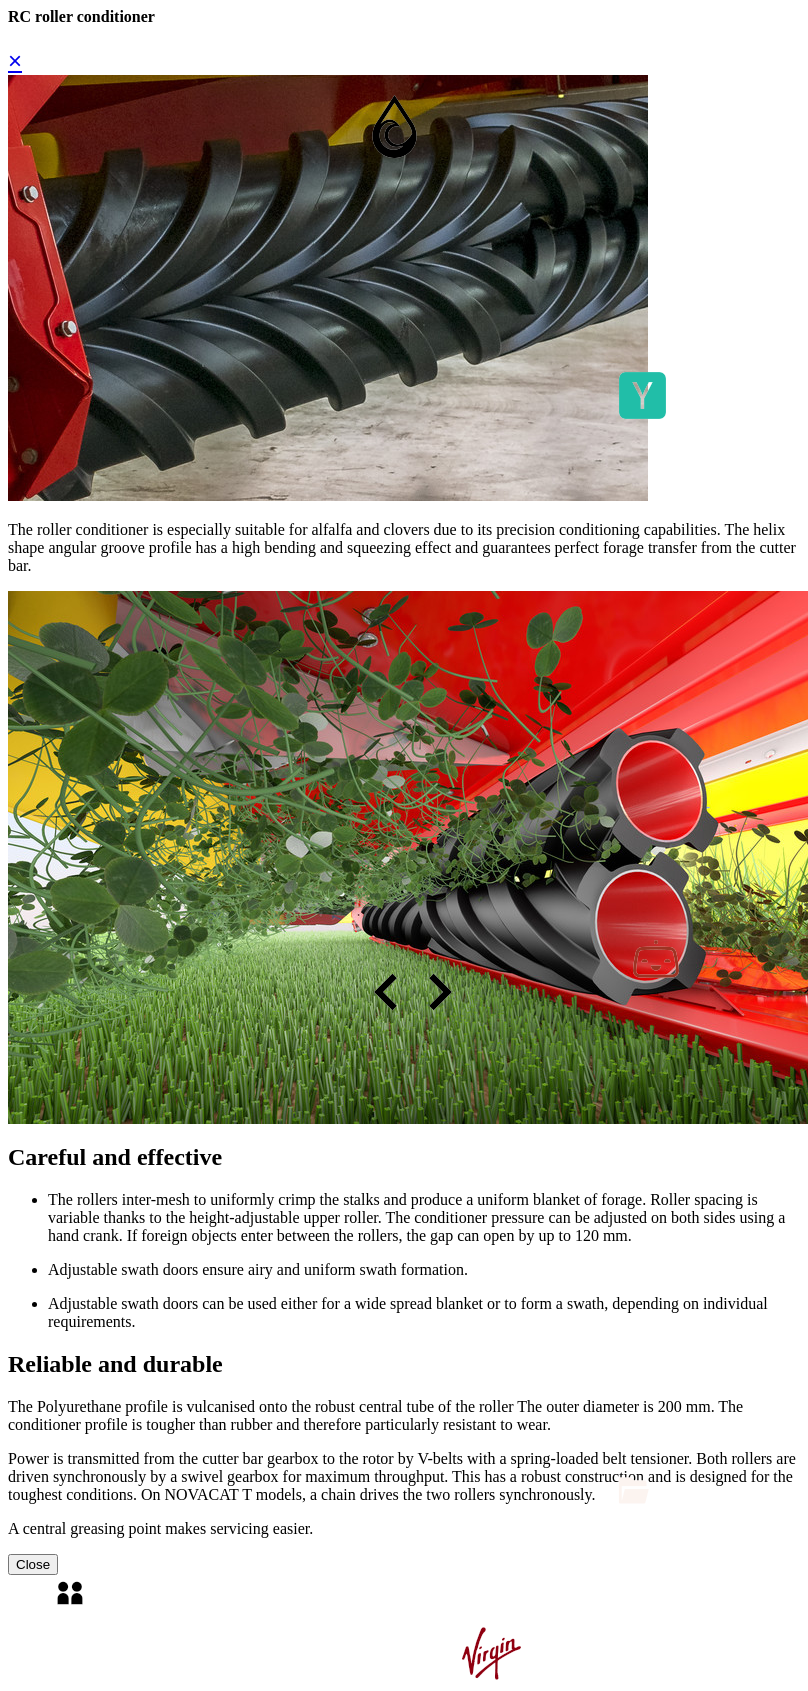  Describe the element at coordinates (633, 1490) in the screenshot. I see `open folder to view contents` at that location.